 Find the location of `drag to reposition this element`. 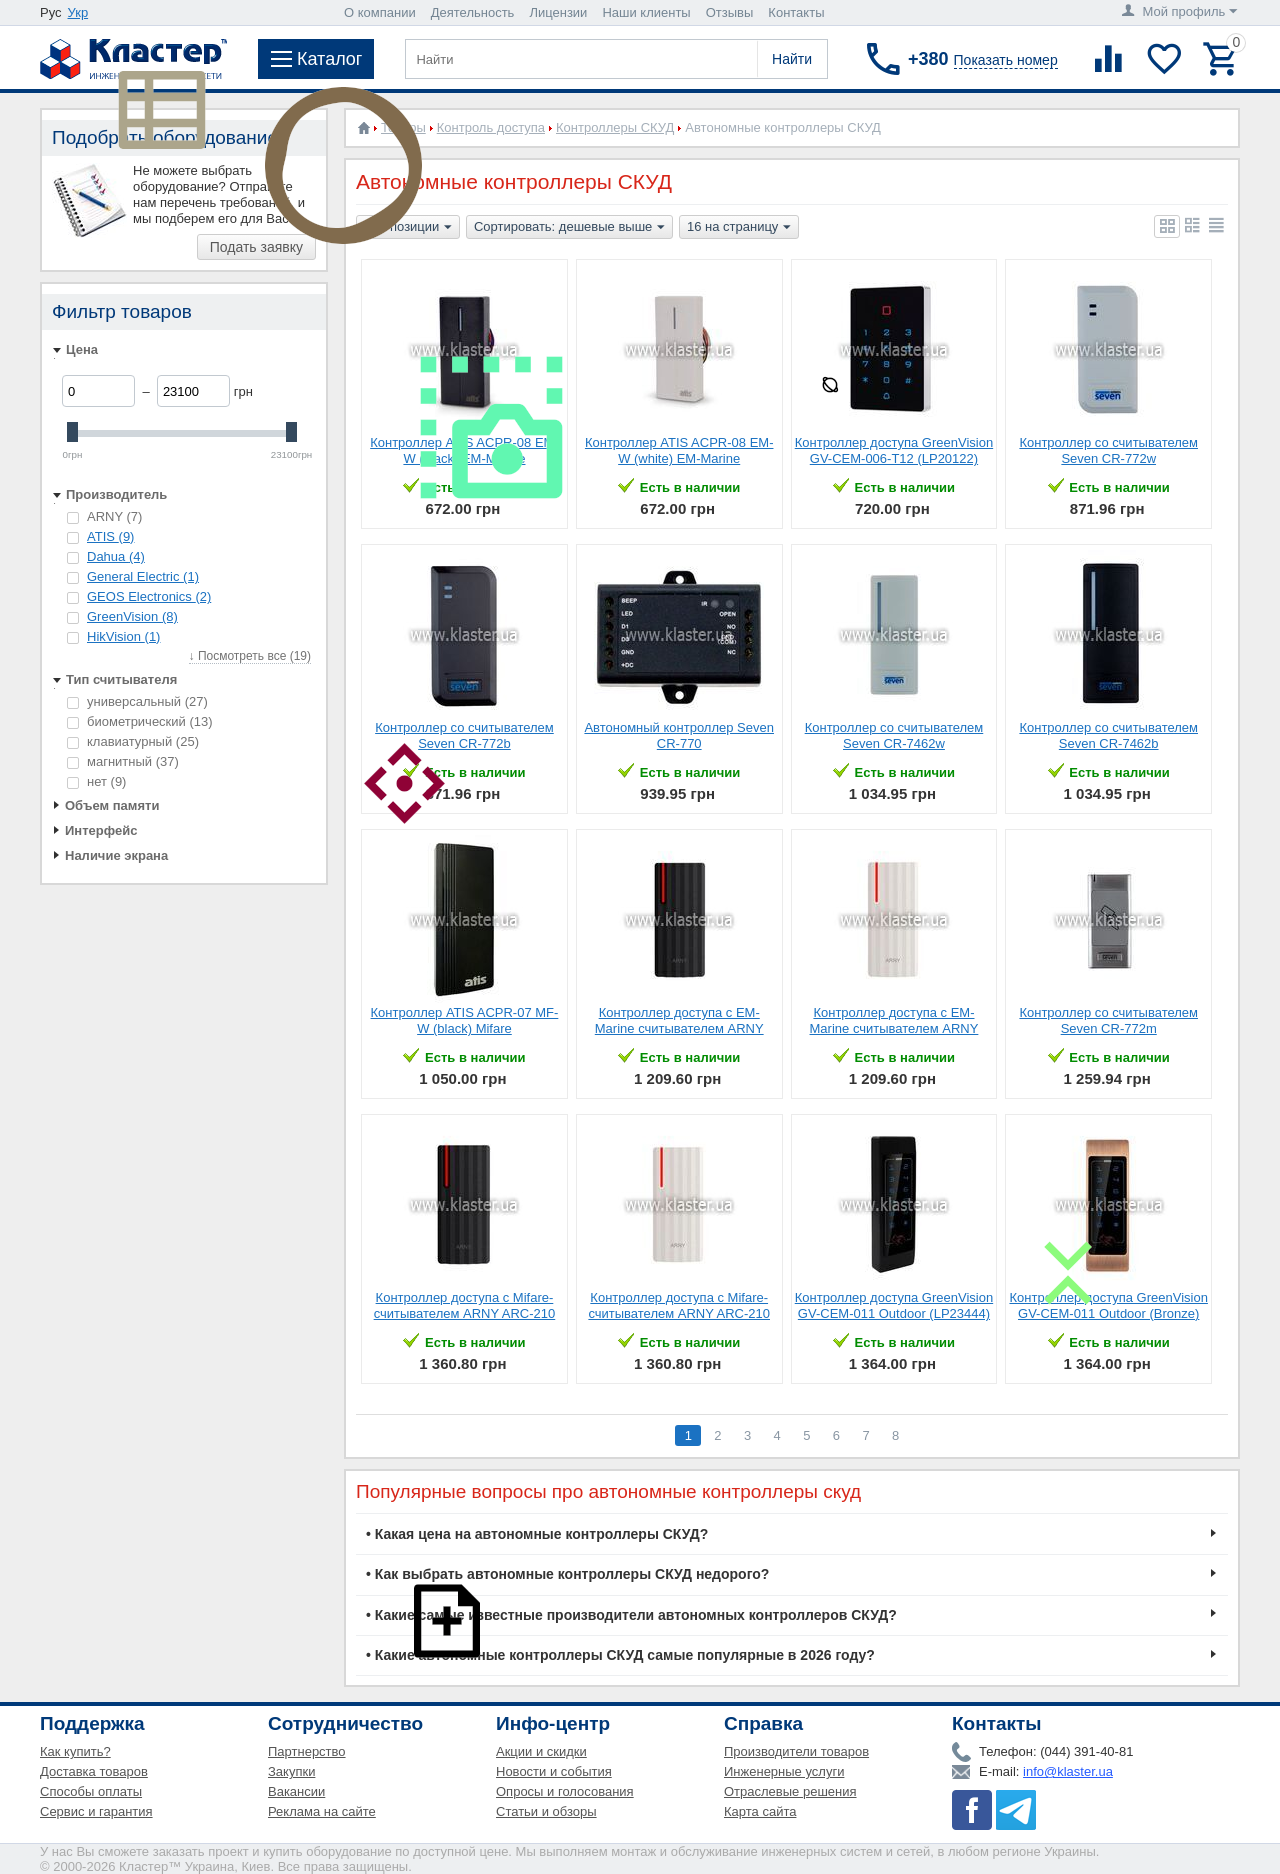

drag to reposition this element is located at coordinates (404, 783).